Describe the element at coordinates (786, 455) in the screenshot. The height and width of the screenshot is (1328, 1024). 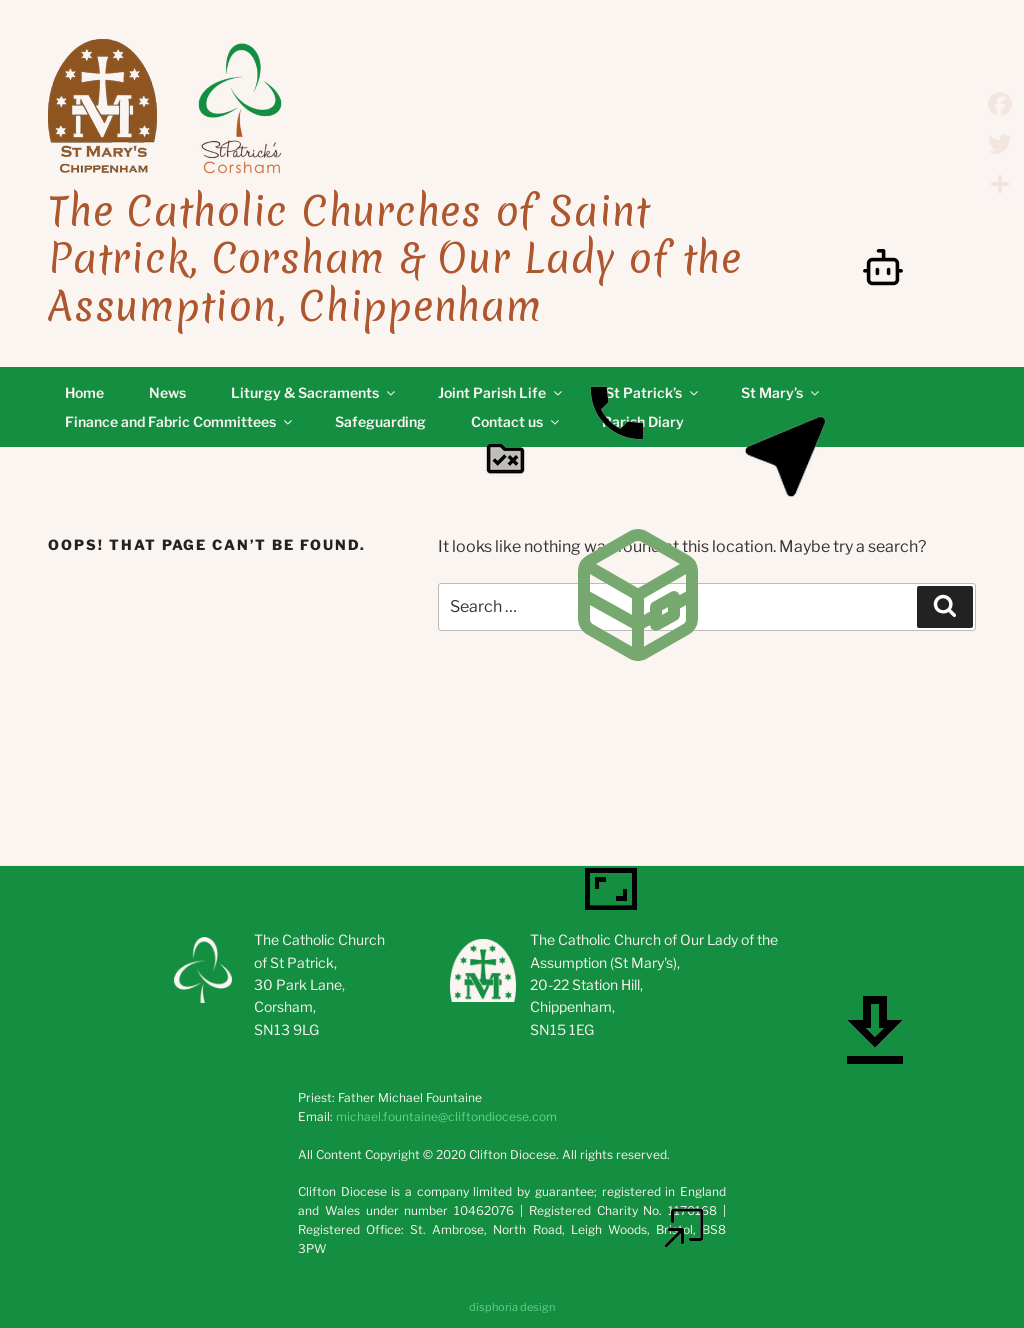
I see `access nearby places or points of interest` at that location.